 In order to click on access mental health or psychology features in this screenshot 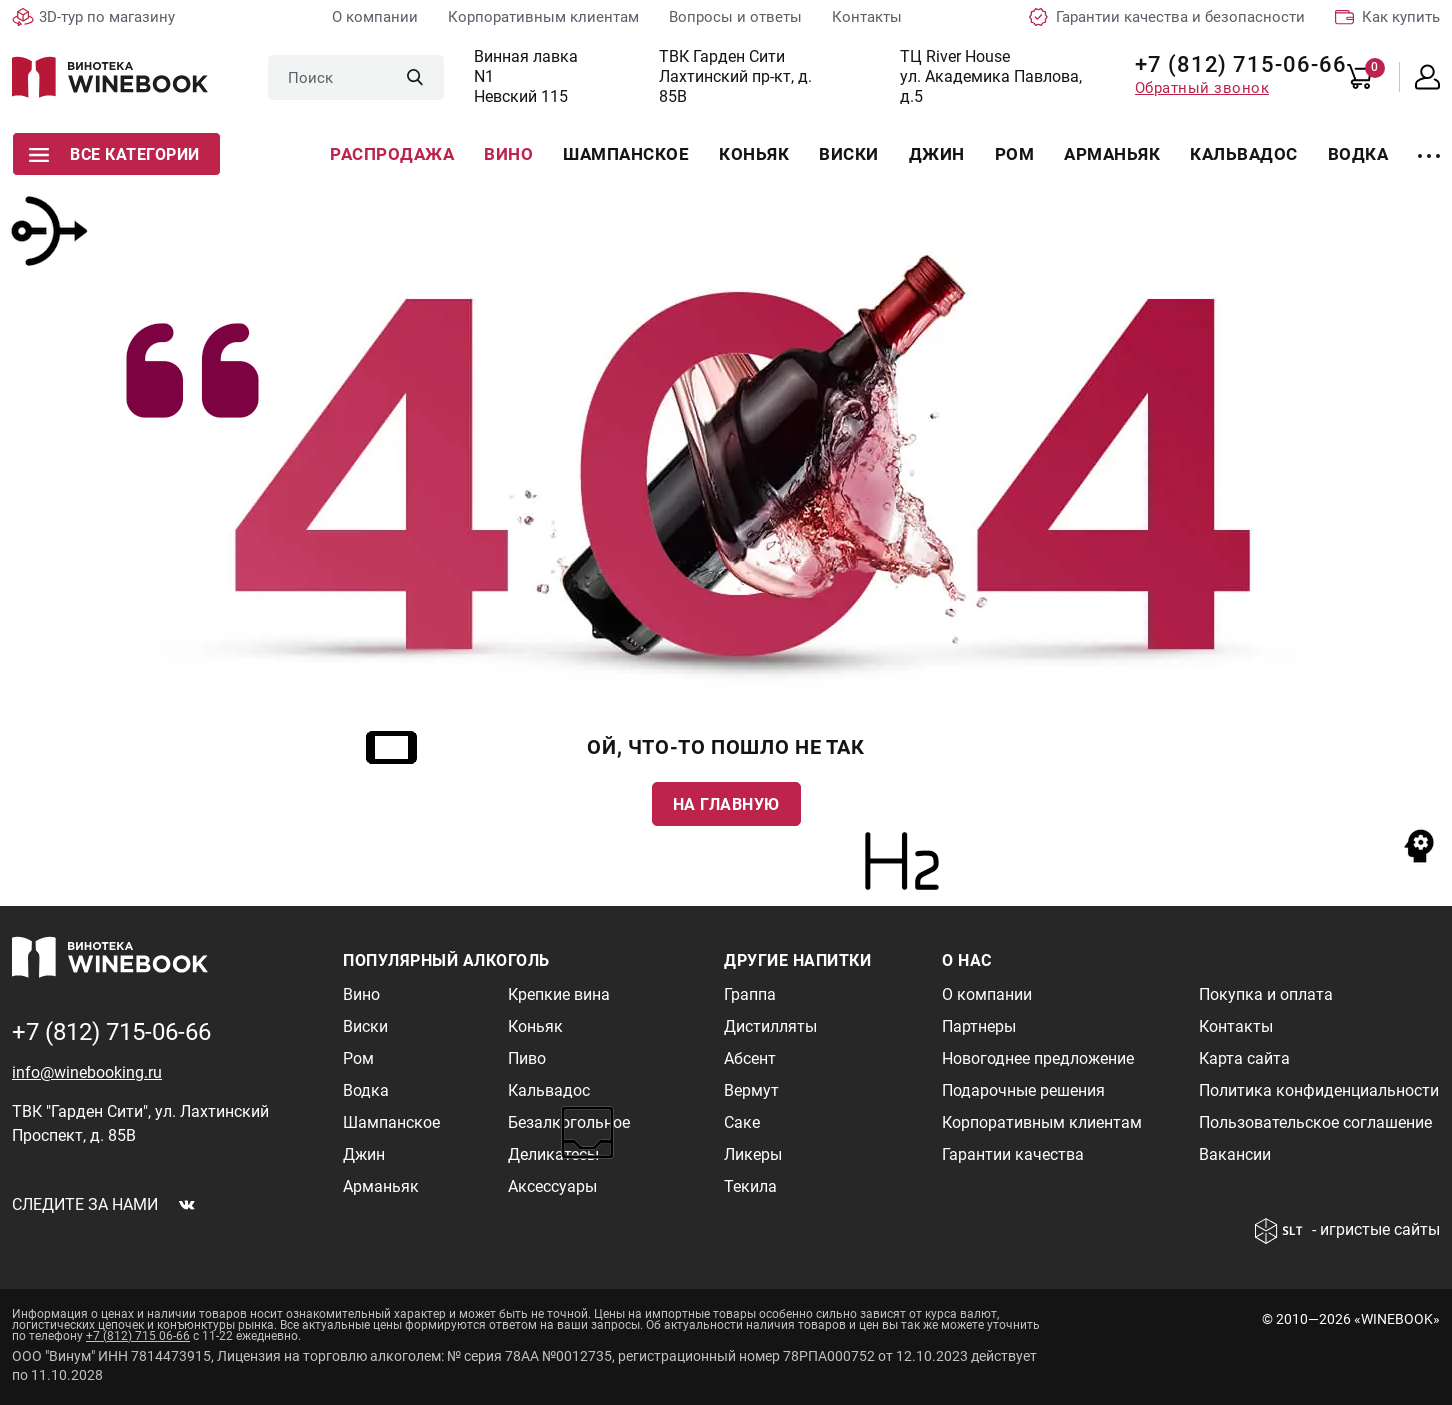, I will do `click(1419, 846)`.